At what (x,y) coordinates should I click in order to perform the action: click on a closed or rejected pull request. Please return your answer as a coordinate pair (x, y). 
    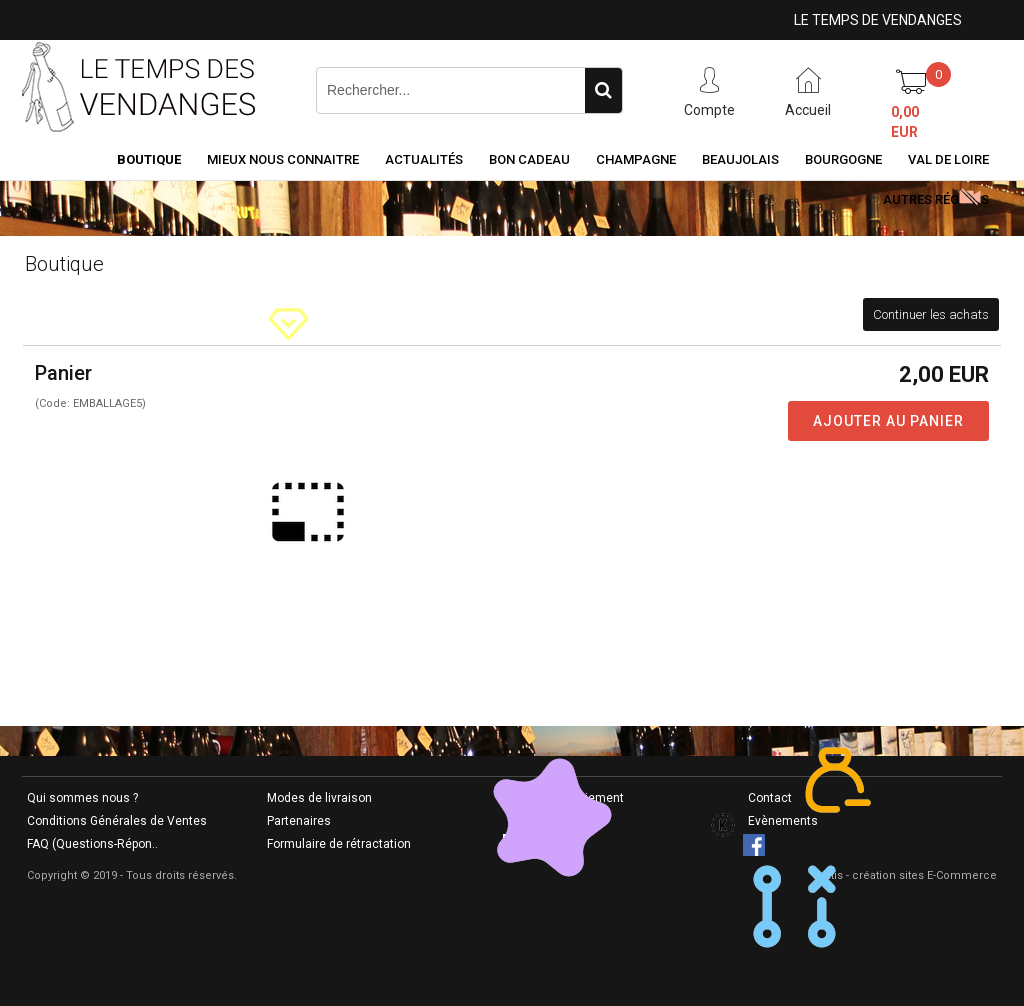
    Looking at the image, I should click on (794, 906).